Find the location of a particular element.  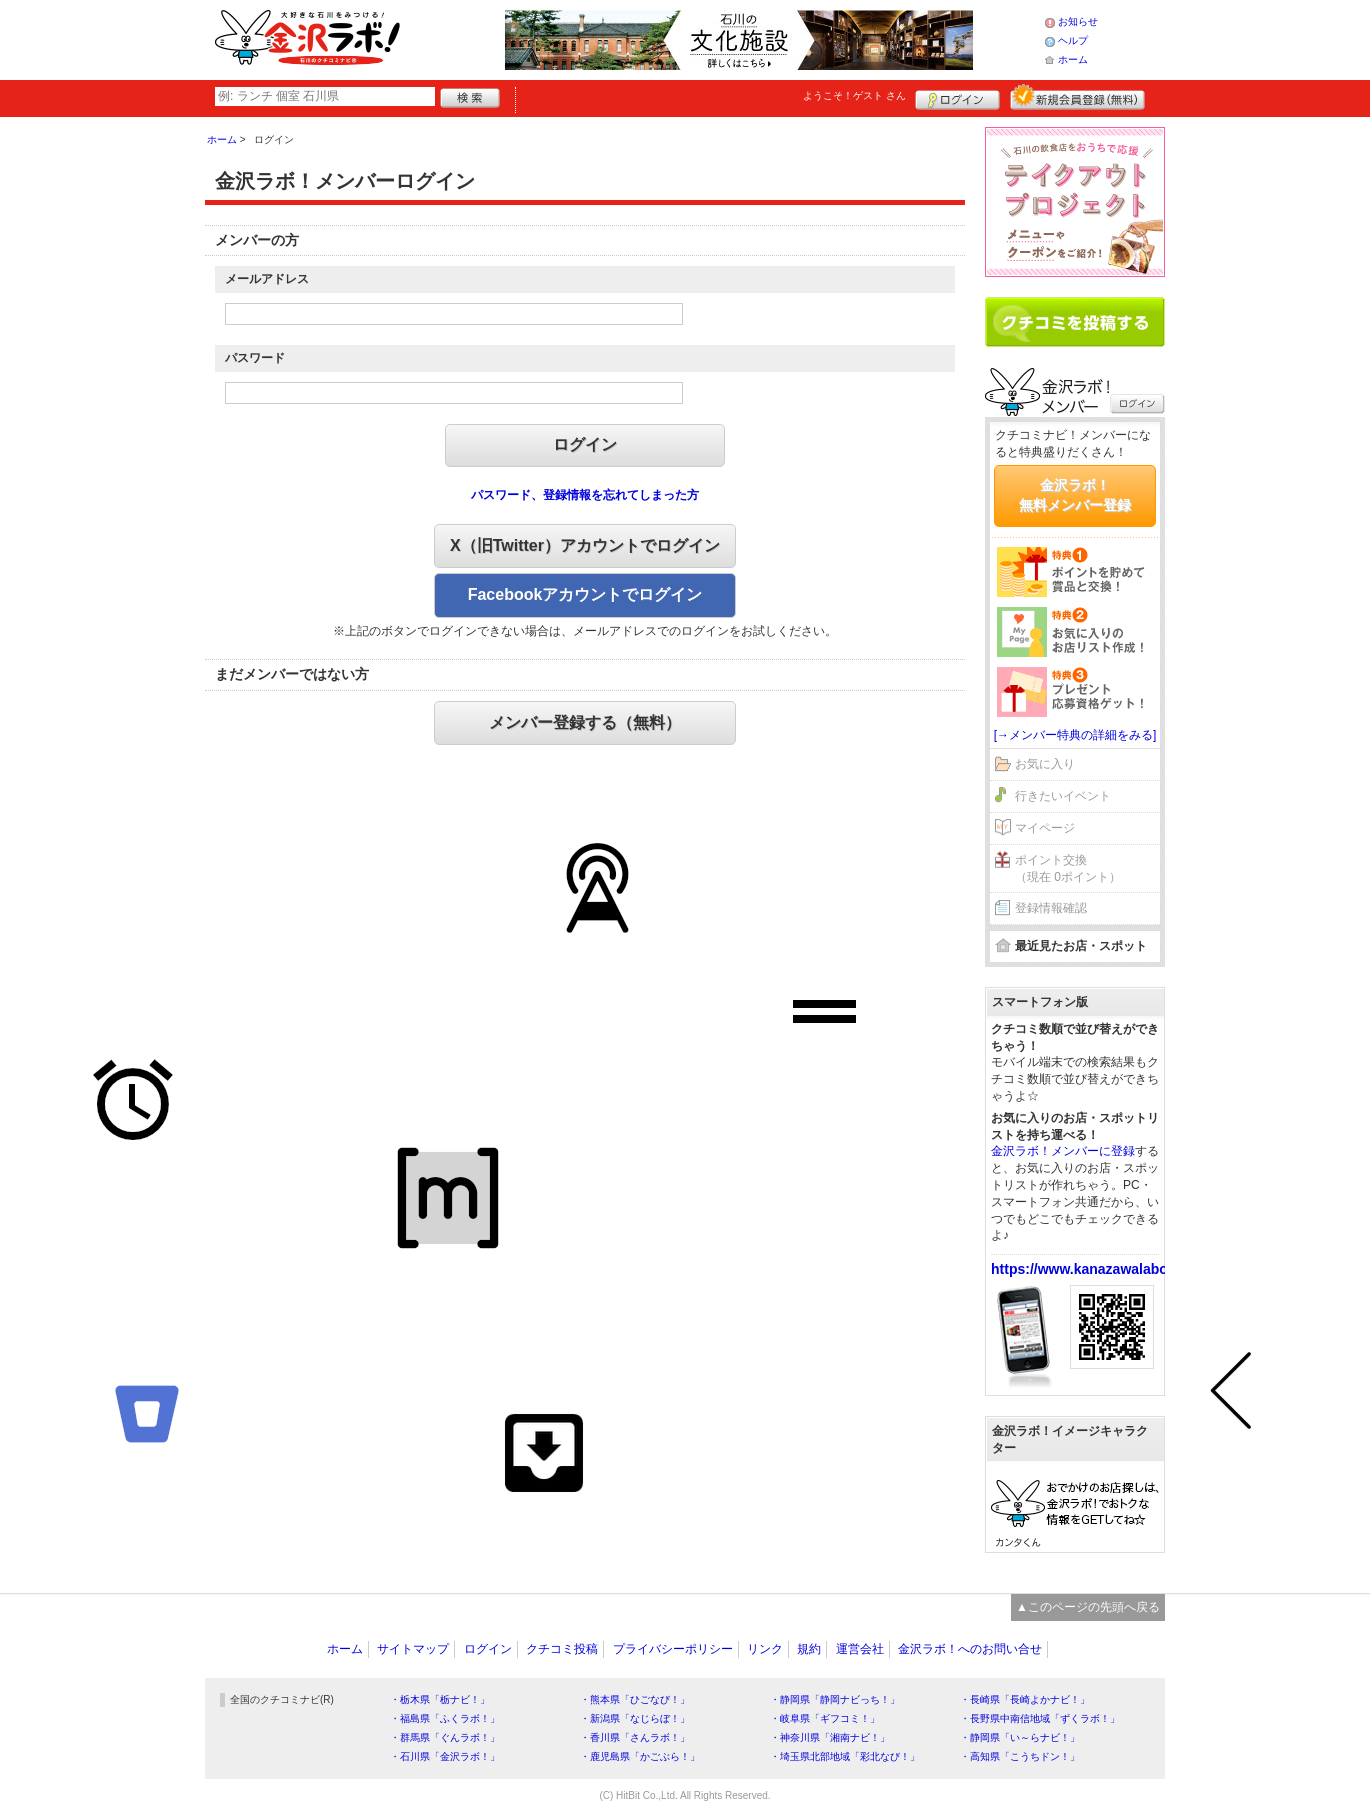

link to Matrix messaging platform is located at coordinates (448, 1198).